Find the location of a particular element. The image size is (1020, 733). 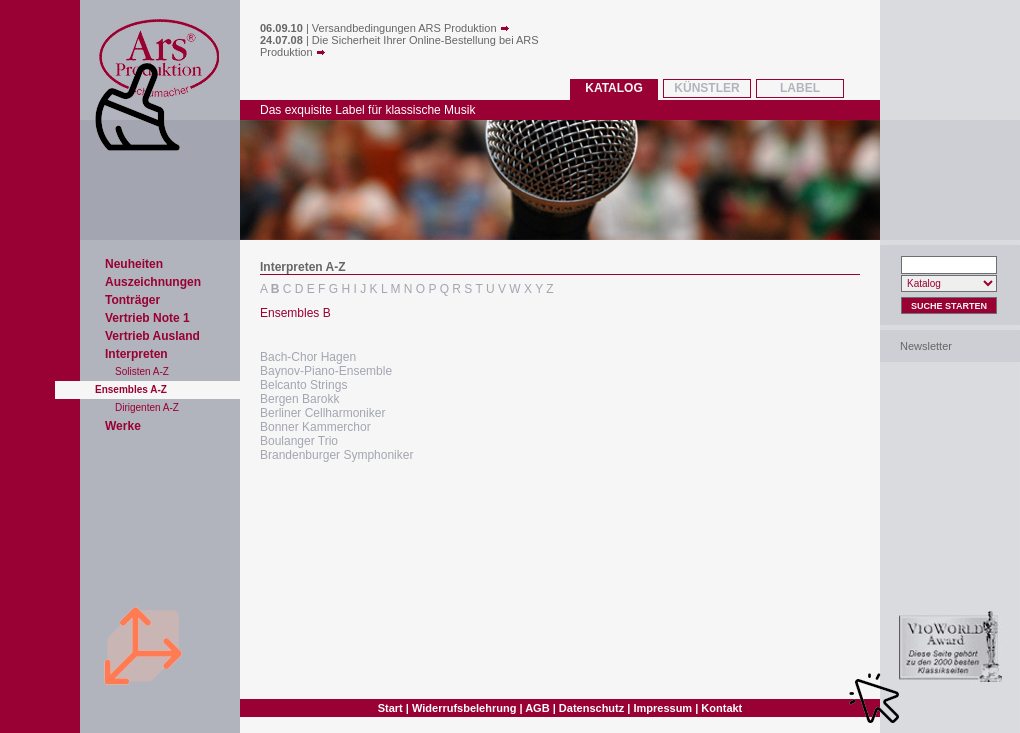

access 3D vector or coordinate tools is located at coordinates (138, 650).